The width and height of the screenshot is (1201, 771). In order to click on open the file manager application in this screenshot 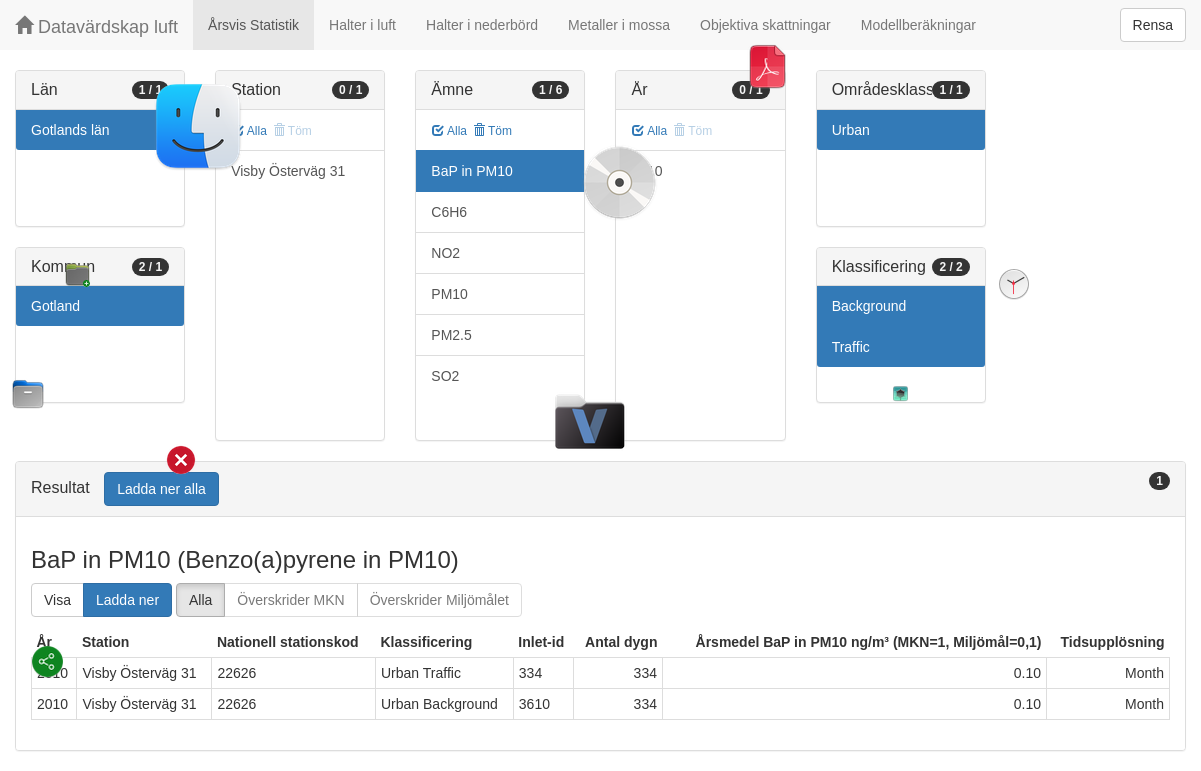, I will do `click(28, 394)`.